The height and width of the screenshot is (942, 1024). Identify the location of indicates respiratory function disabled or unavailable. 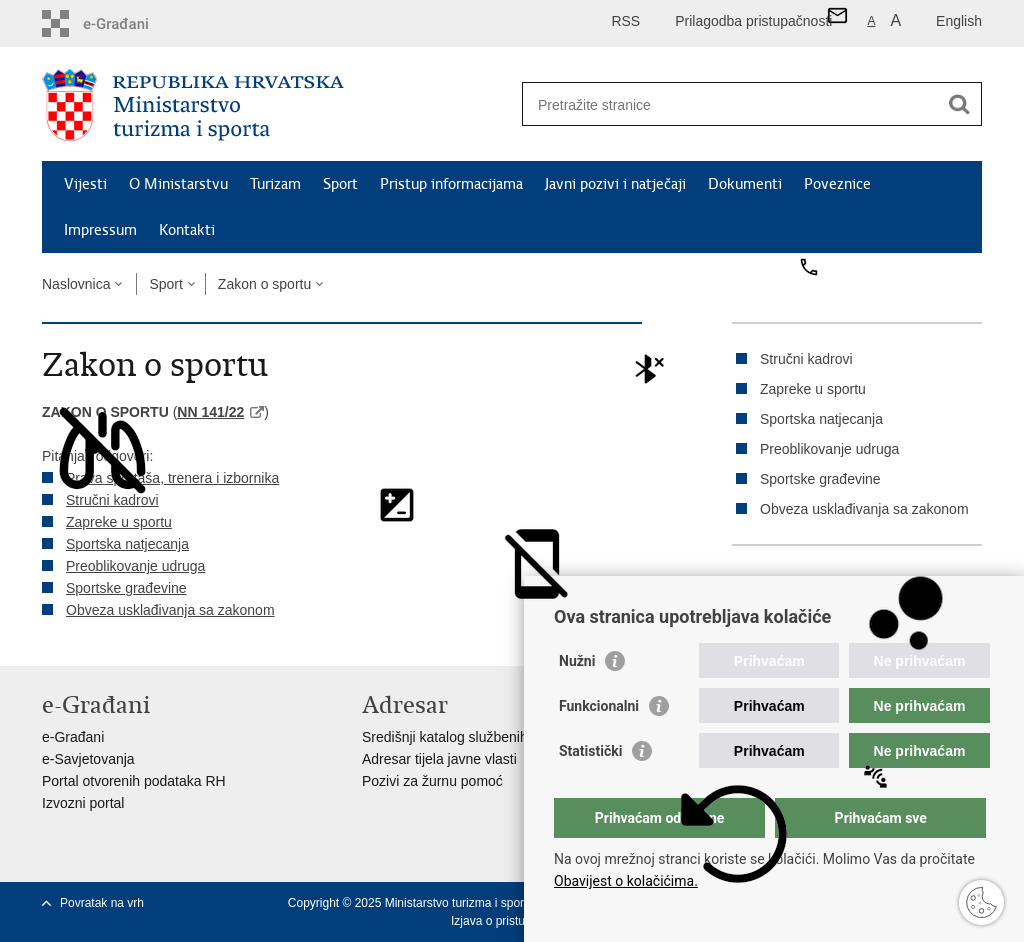
(102, 450).